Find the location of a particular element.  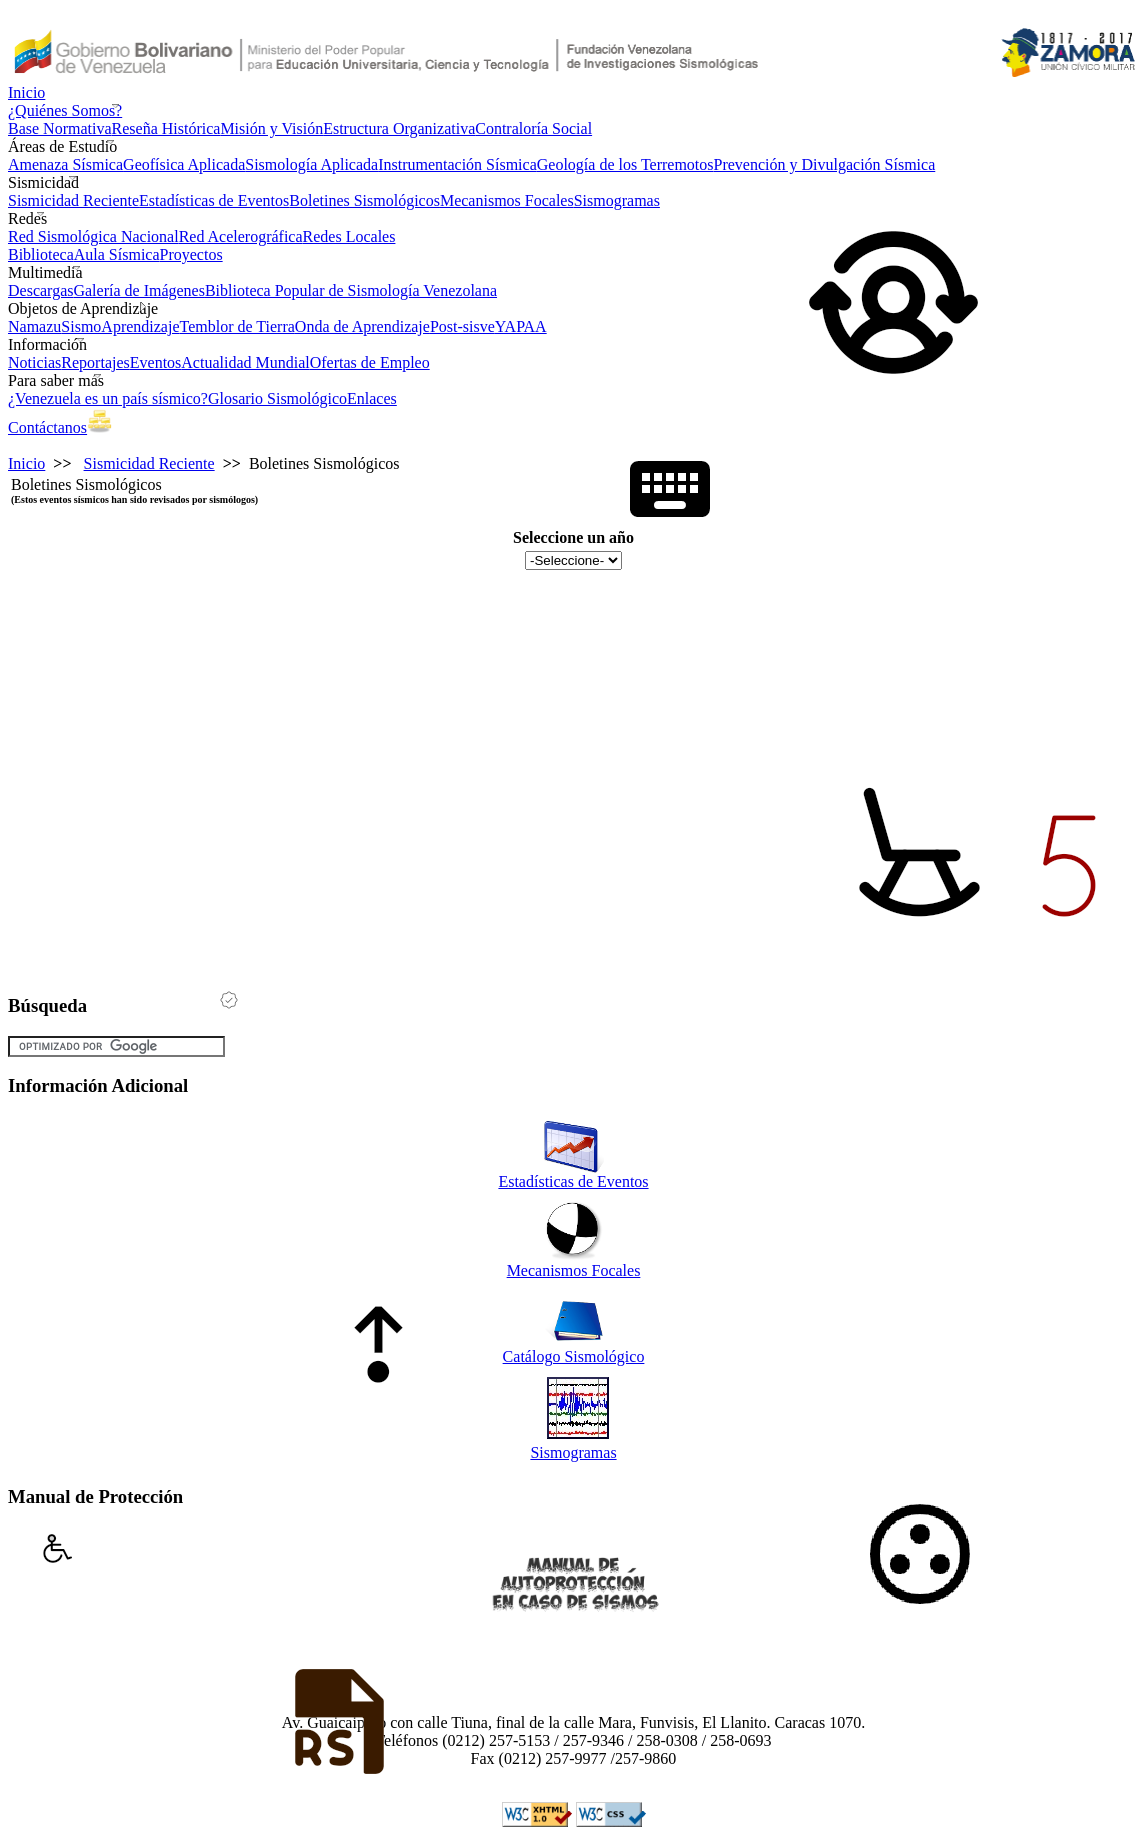

a Rust source code file is located at coordinates (339, 1721).